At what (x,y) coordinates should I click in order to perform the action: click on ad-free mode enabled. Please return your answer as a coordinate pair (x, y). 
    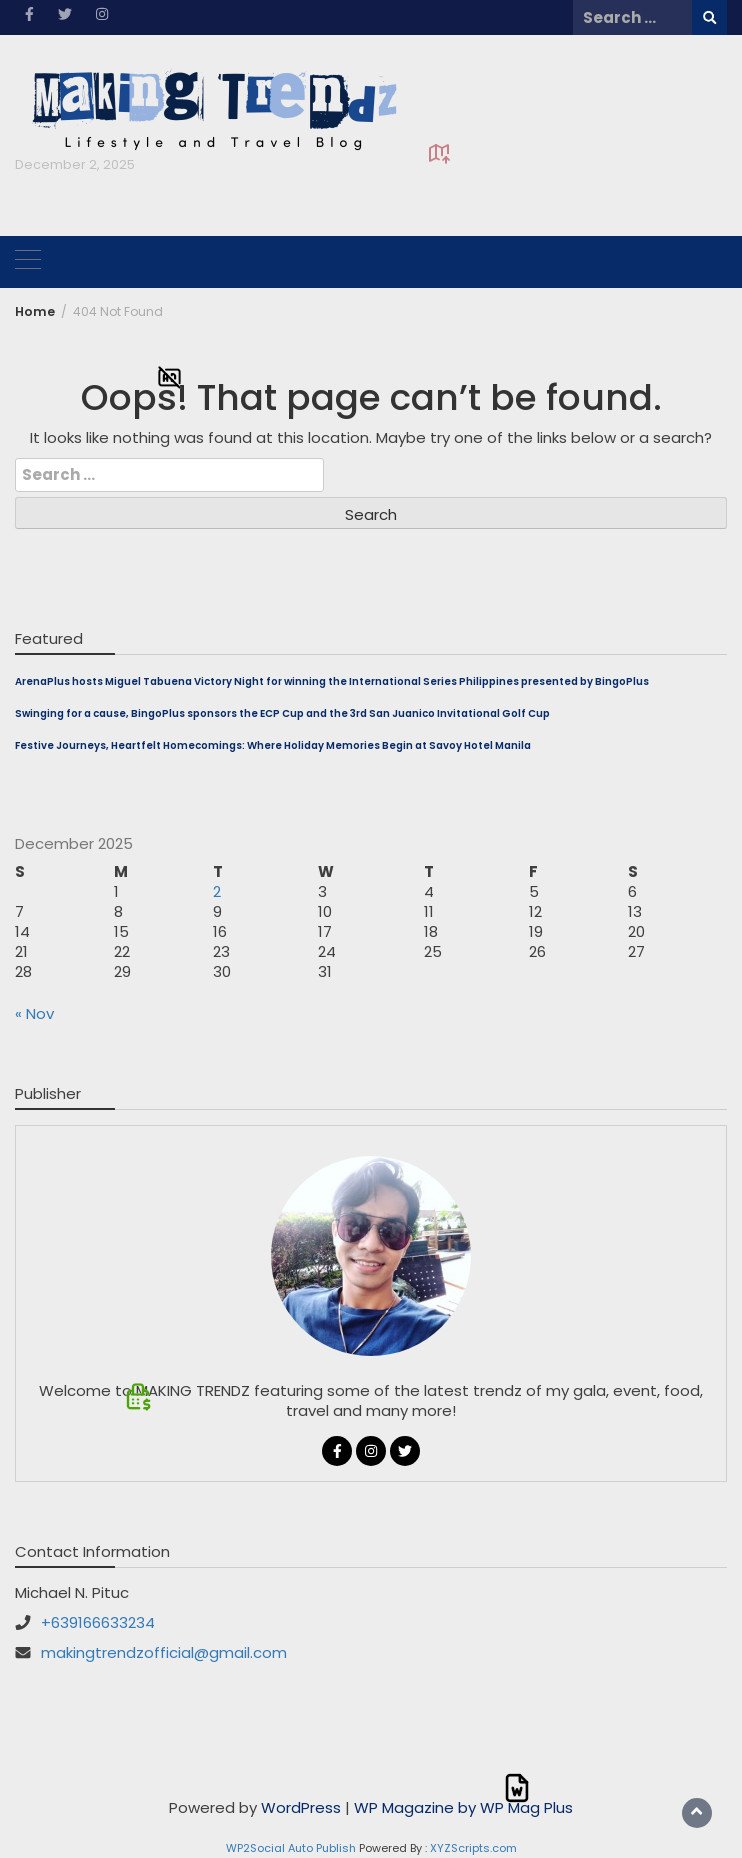
    Looking at the image, I should click on (169, 377).